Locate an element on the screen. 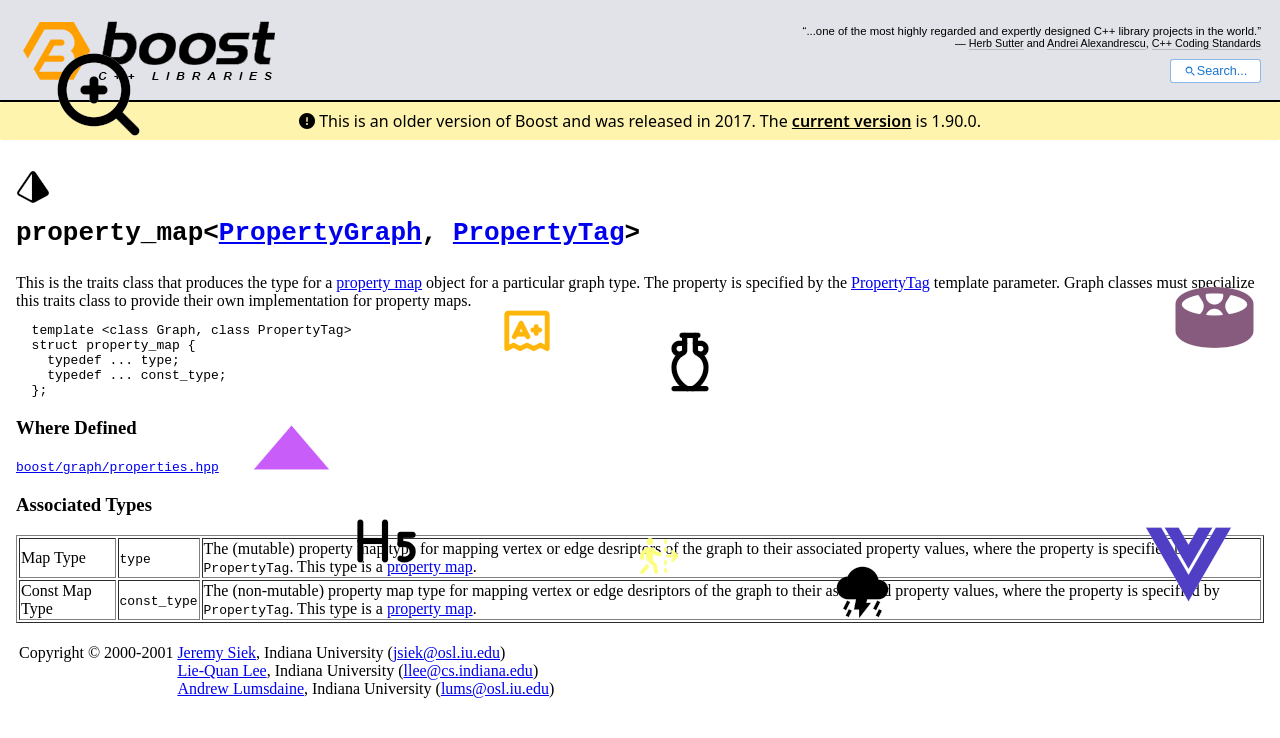 The height and width of the screenshot is (738, 1280). view exam or test results is located at coordinates (527, 330).